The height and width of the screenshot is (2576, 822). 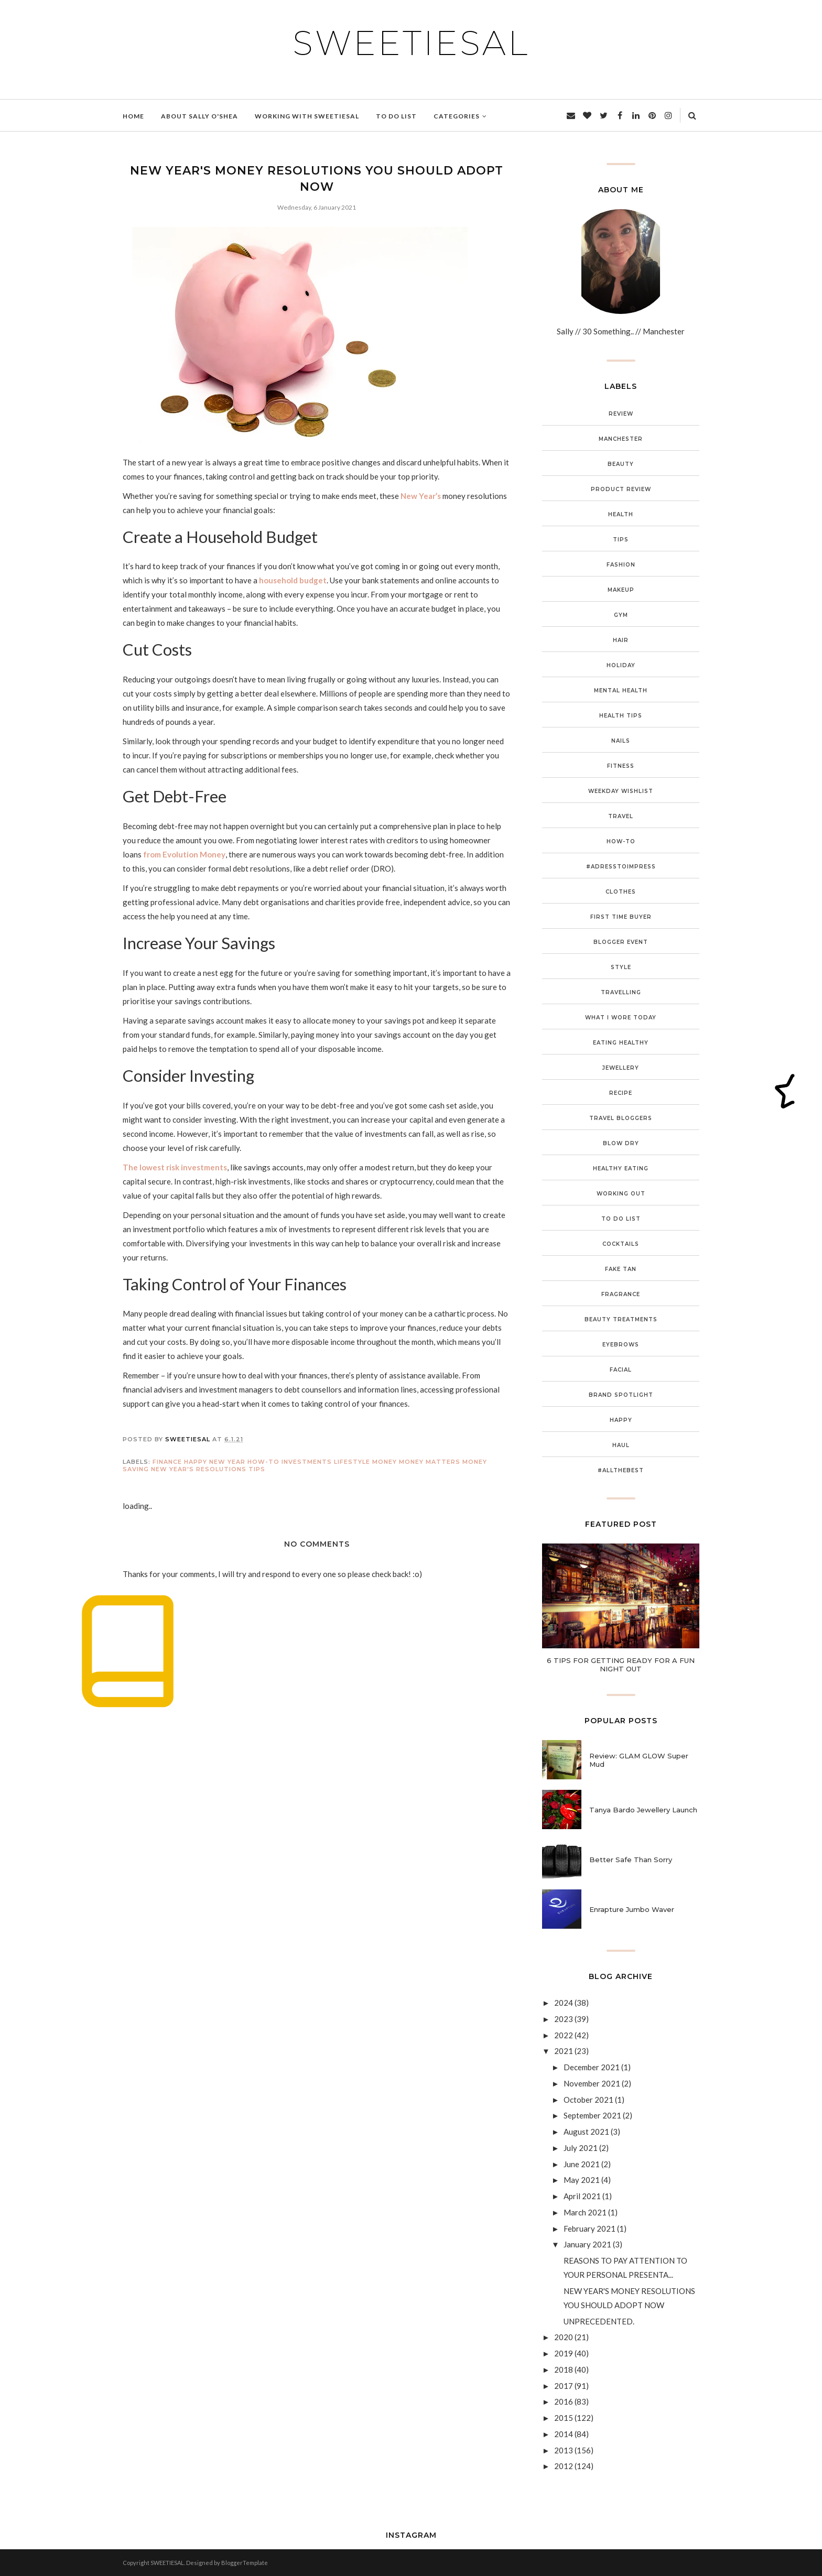 I want to click on open library or reading list, so click(x=127, y=1651).